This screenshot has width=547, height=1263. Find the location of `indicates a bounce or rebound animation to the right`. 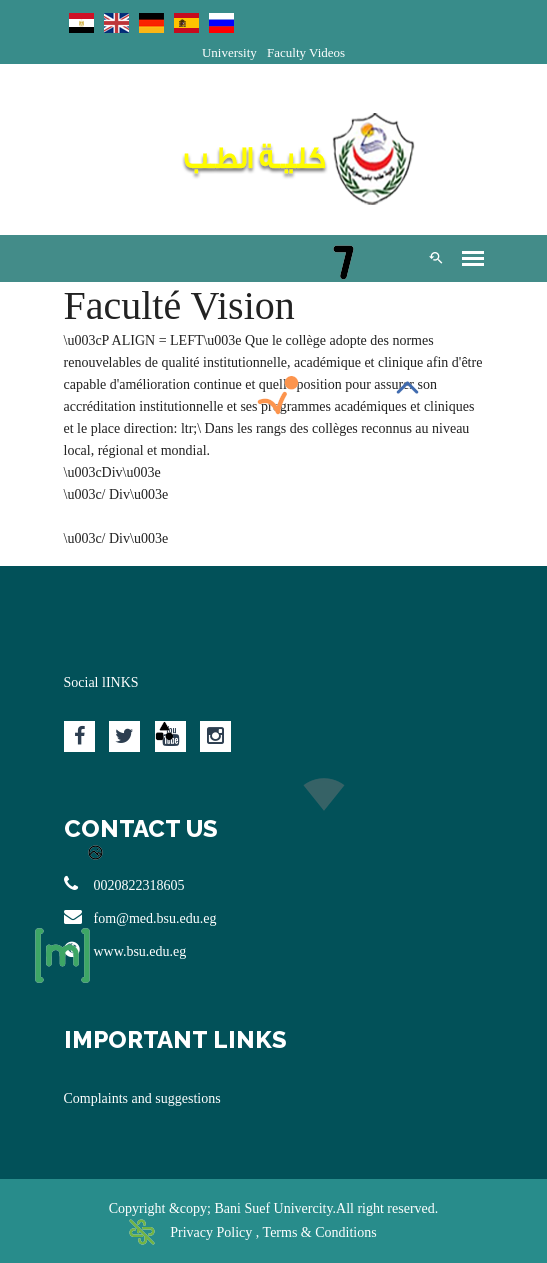

indicates a bounce or rebound animation to the right is located at coordinates (278, 394).